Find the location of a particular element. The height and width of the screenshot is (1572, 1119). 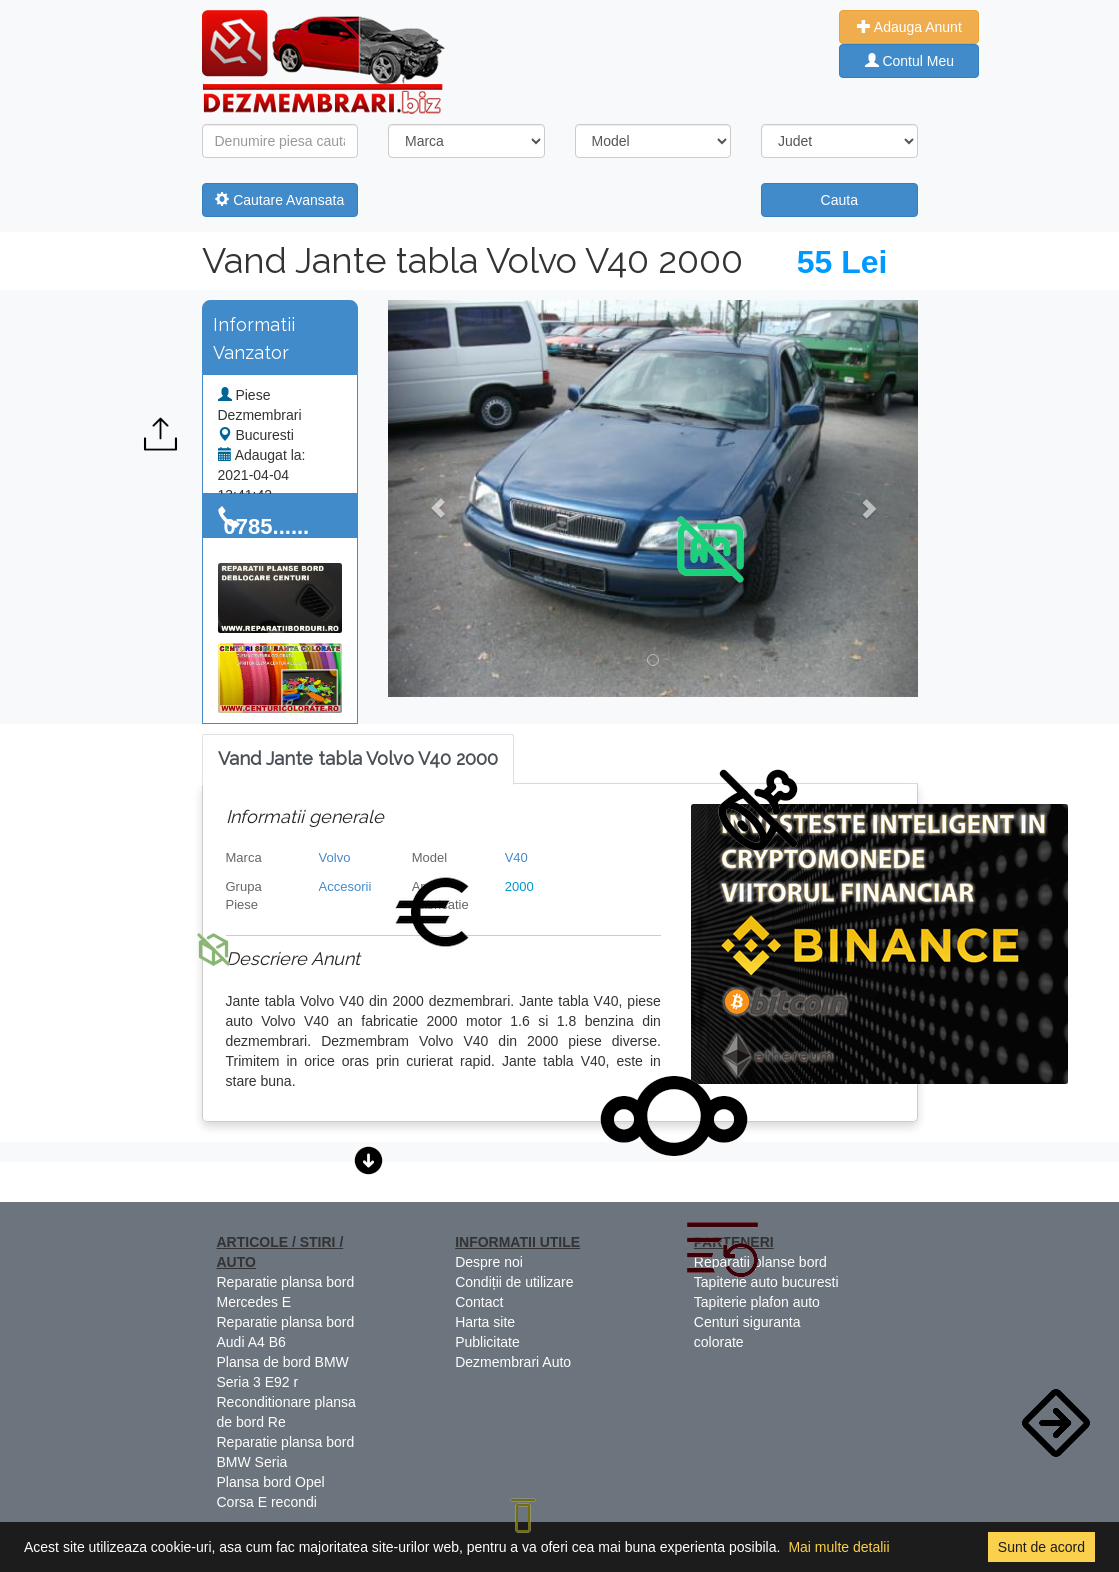

indicates meat-free or vegetarian option is located at coordinates (758, 808).